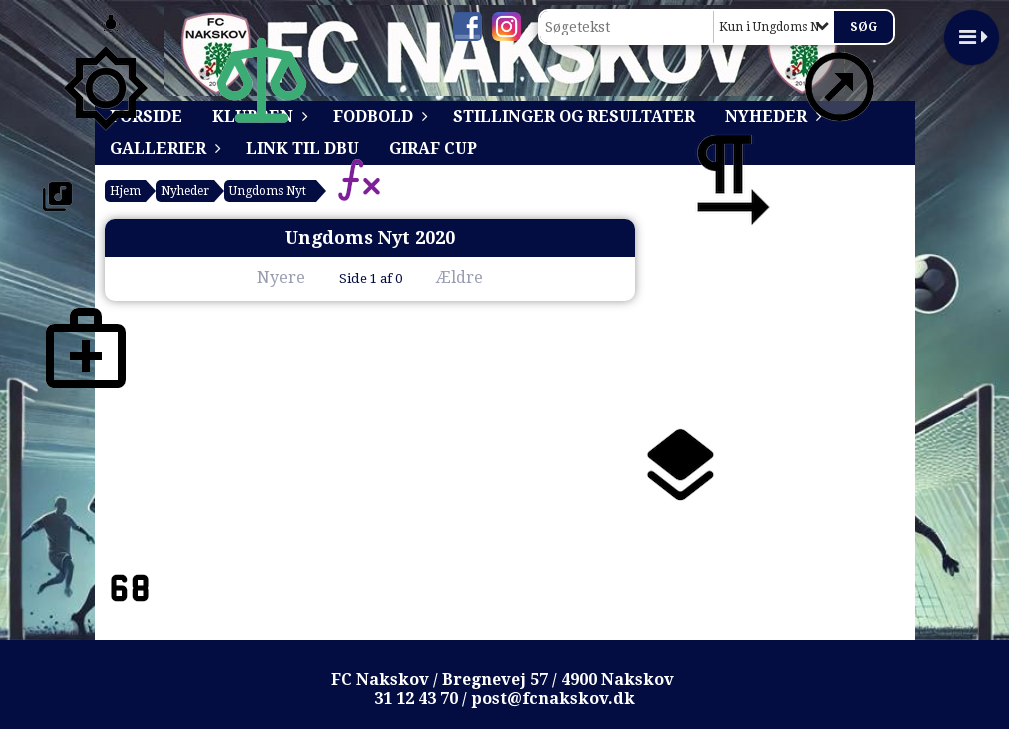  What do you see at coordinates (261, 82) in the screenshot?
I see `access comparison or weighing features` at bounding box center [261, 82].